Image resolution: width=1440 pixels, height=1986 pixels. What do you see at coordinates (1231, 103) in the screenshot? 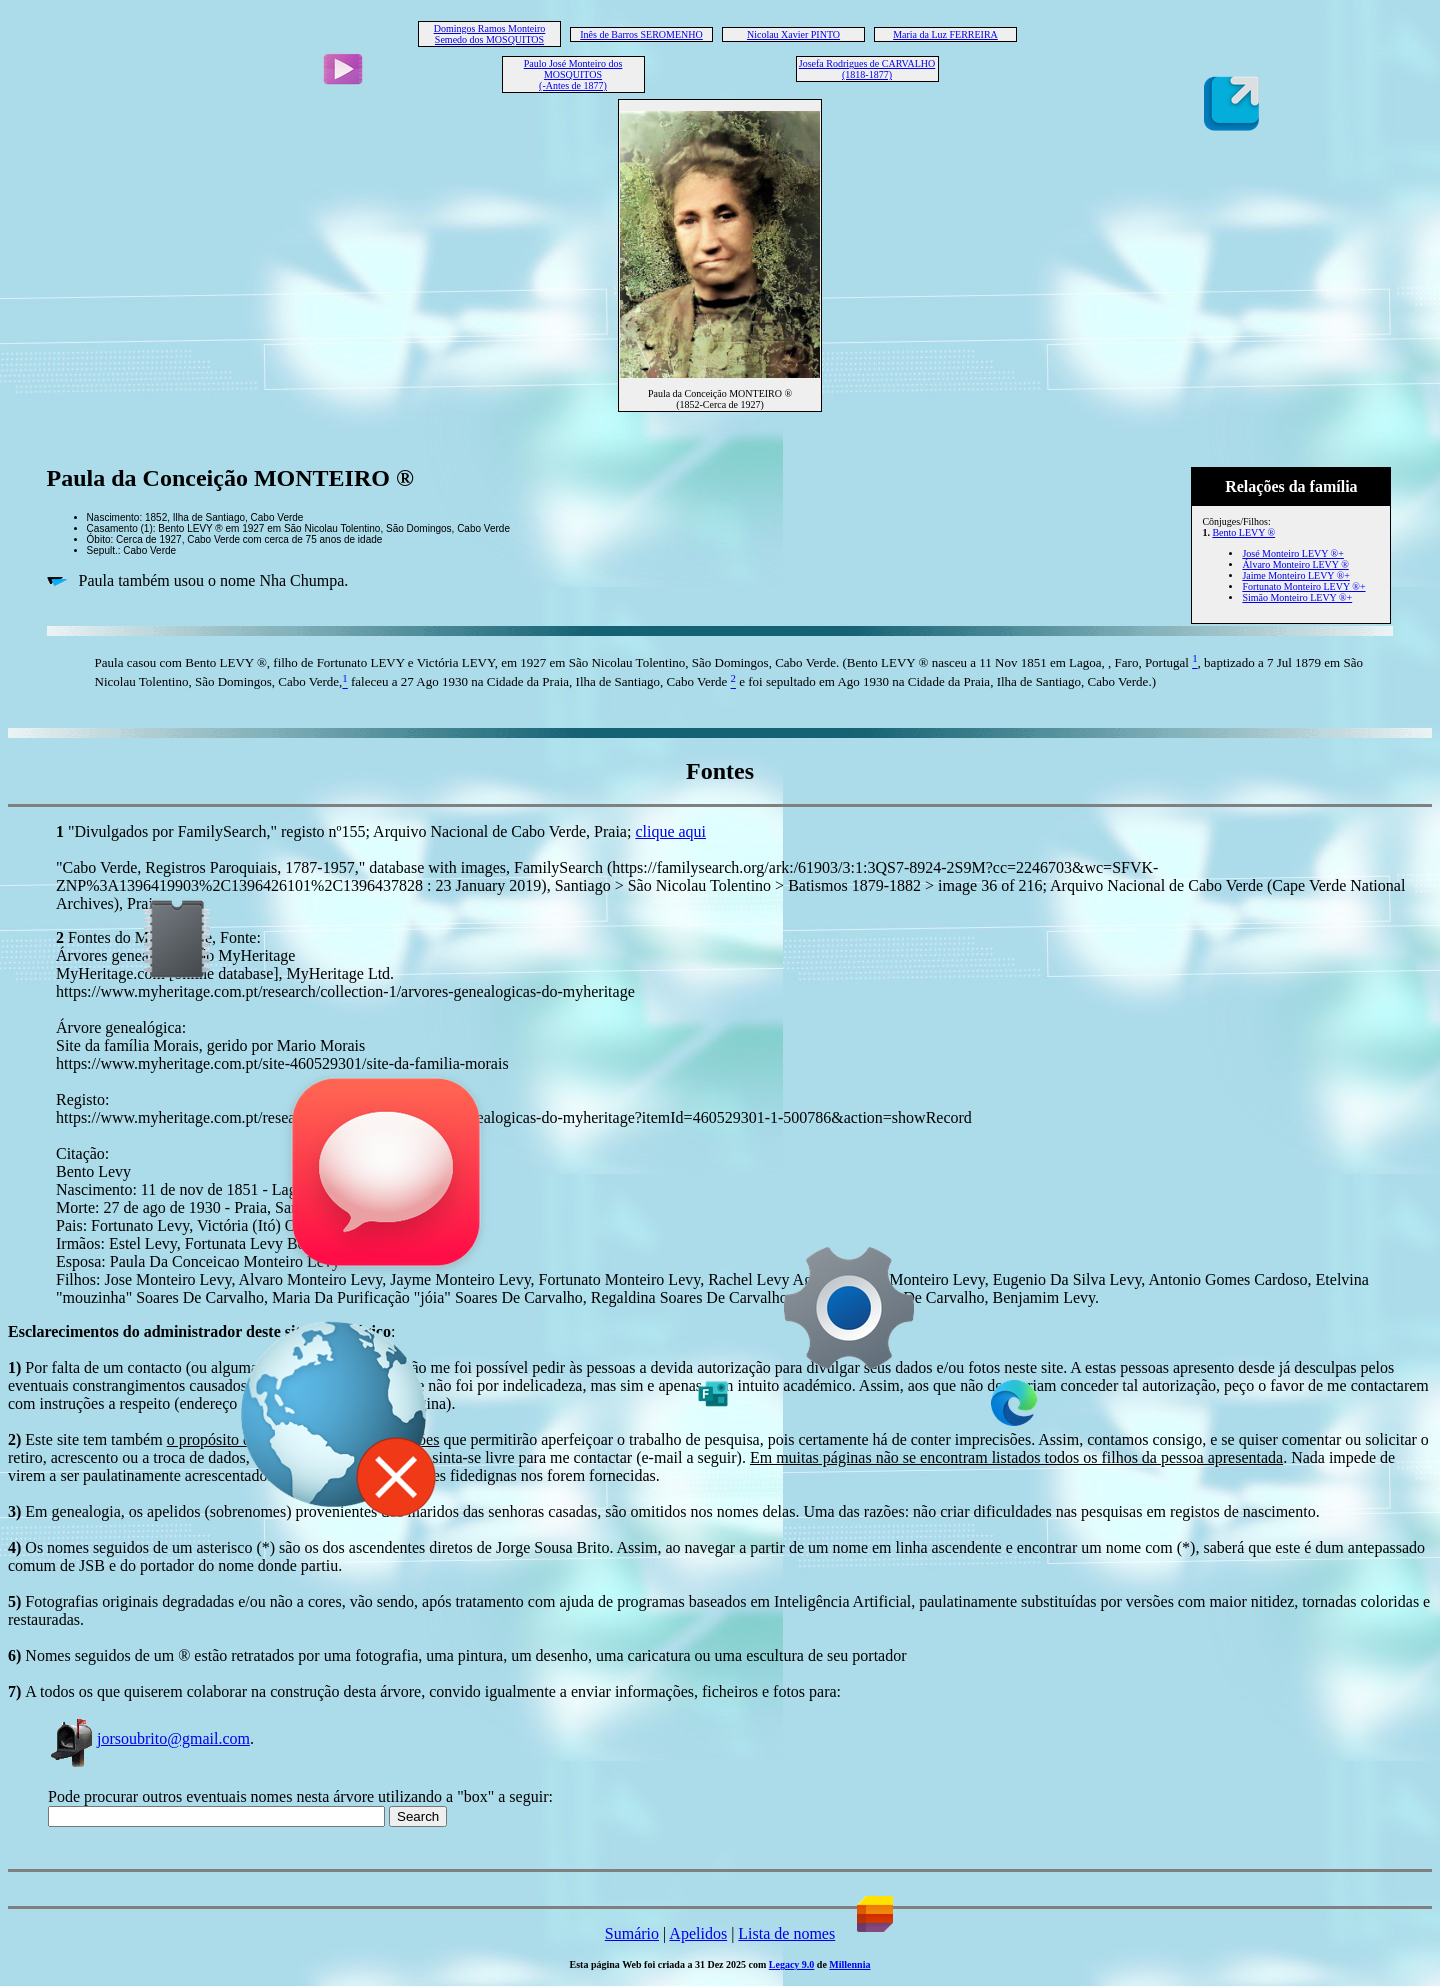
I see `open accessories or utility apps` at bounding box center [1231, 103].